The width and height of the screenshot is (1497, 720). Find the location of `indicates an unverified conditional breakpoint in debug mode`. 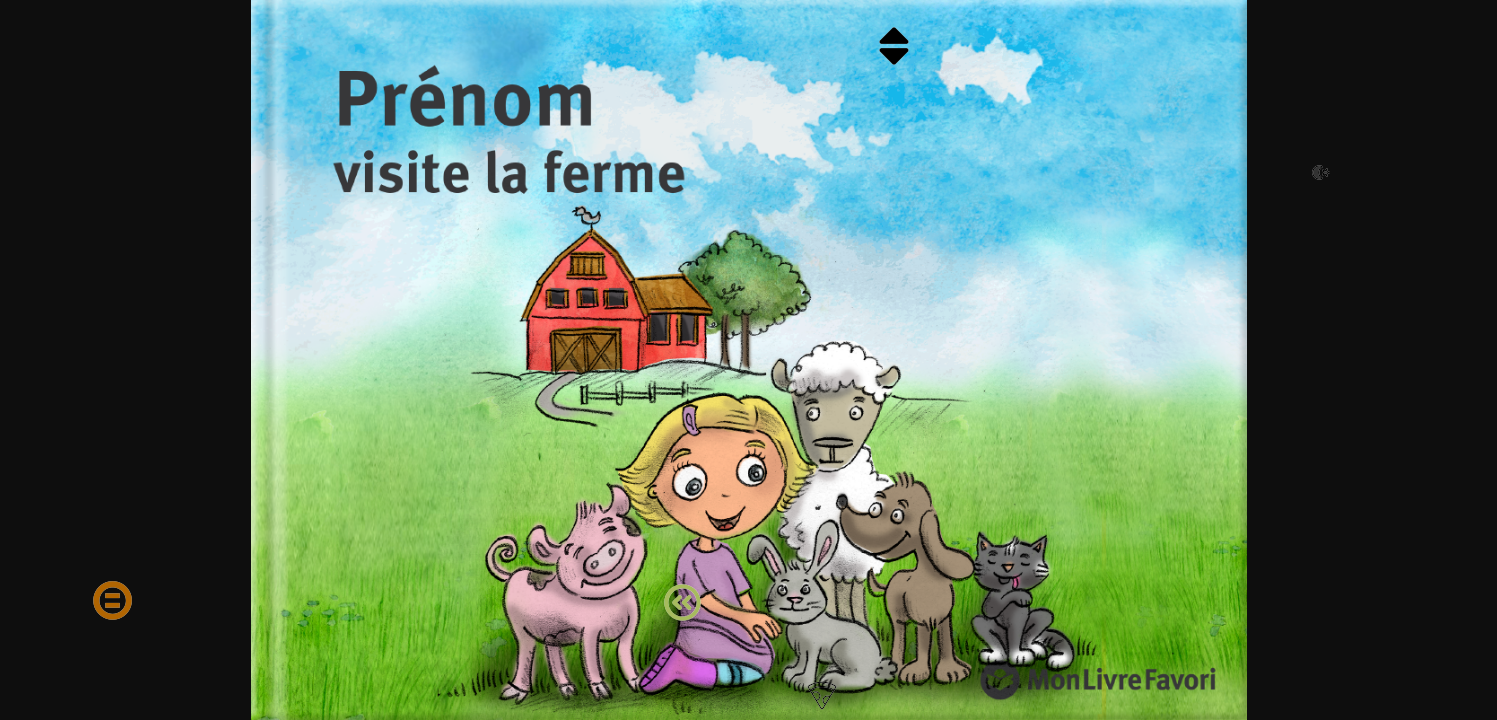

indicates an unverified conditional breakpoint in debug mode is located at coordinates (112, 600).